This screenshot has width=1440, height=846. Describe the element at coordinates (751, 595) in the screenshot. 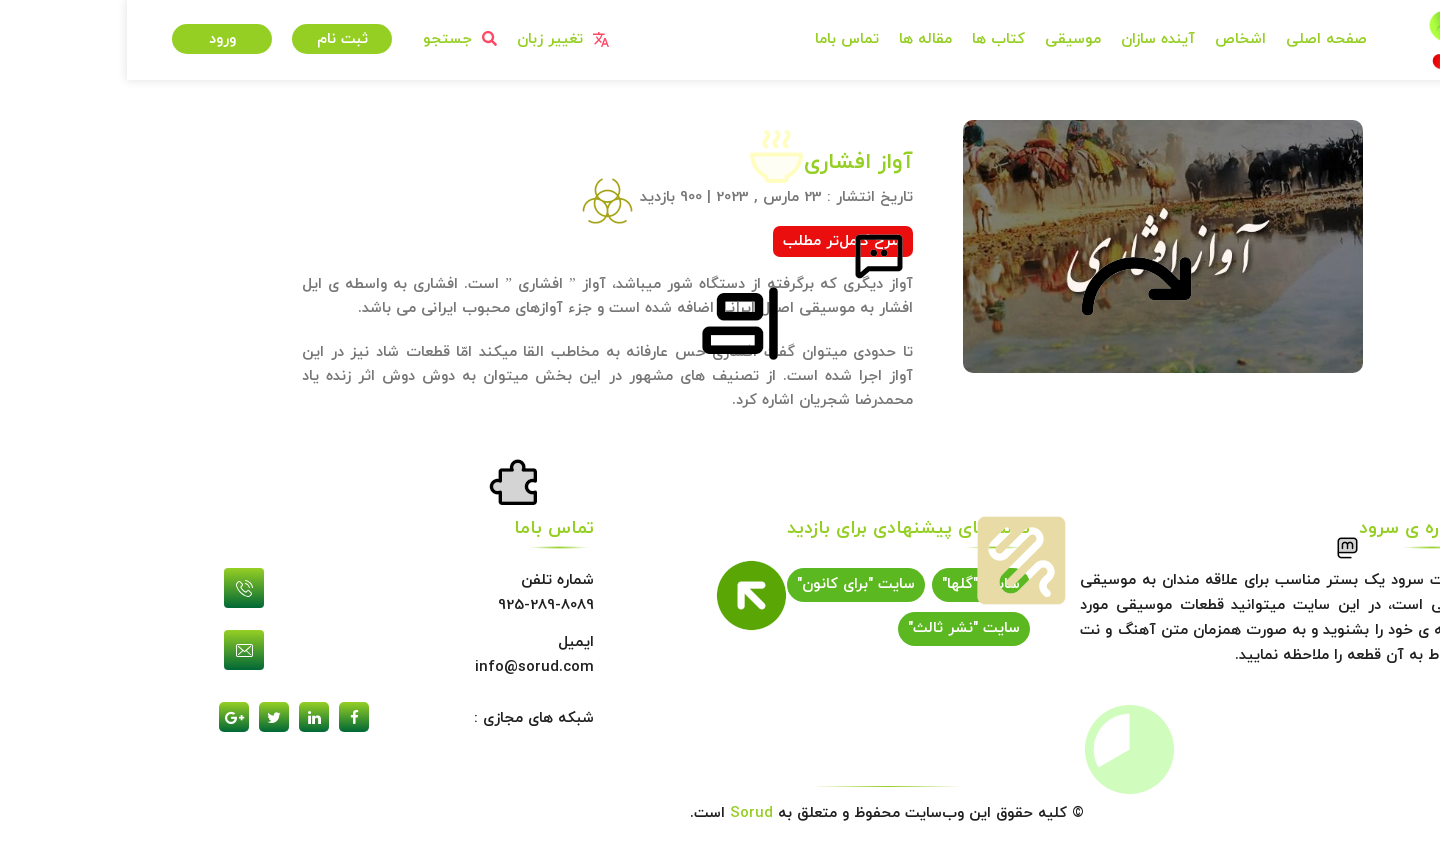

I see `navigate back to previous screen` at that location.